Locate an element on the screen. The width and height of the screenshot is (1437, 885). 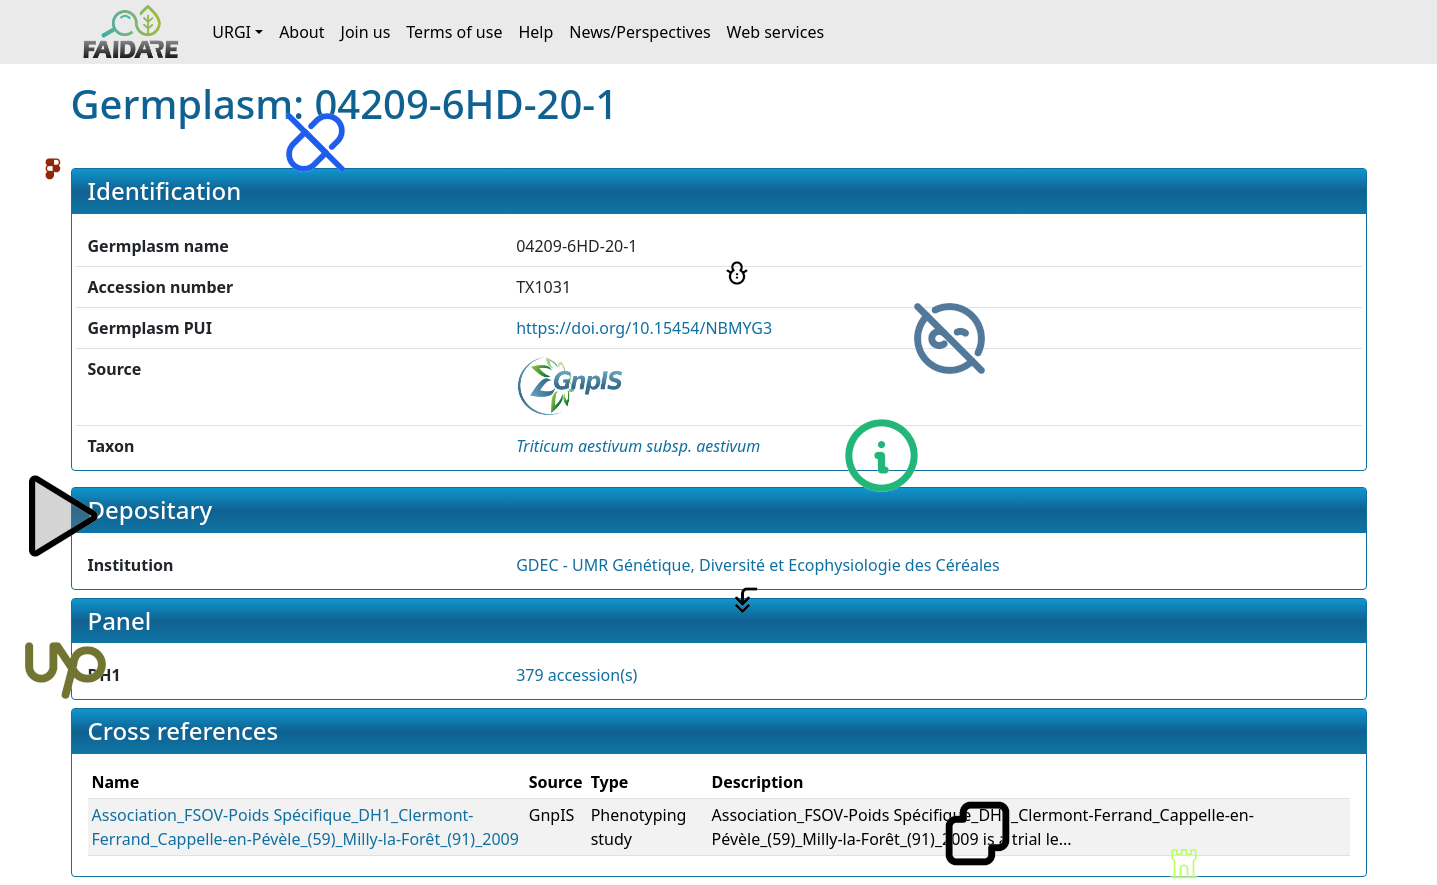
indicates content is not under creative commons license is located at coordinates (949, 338).